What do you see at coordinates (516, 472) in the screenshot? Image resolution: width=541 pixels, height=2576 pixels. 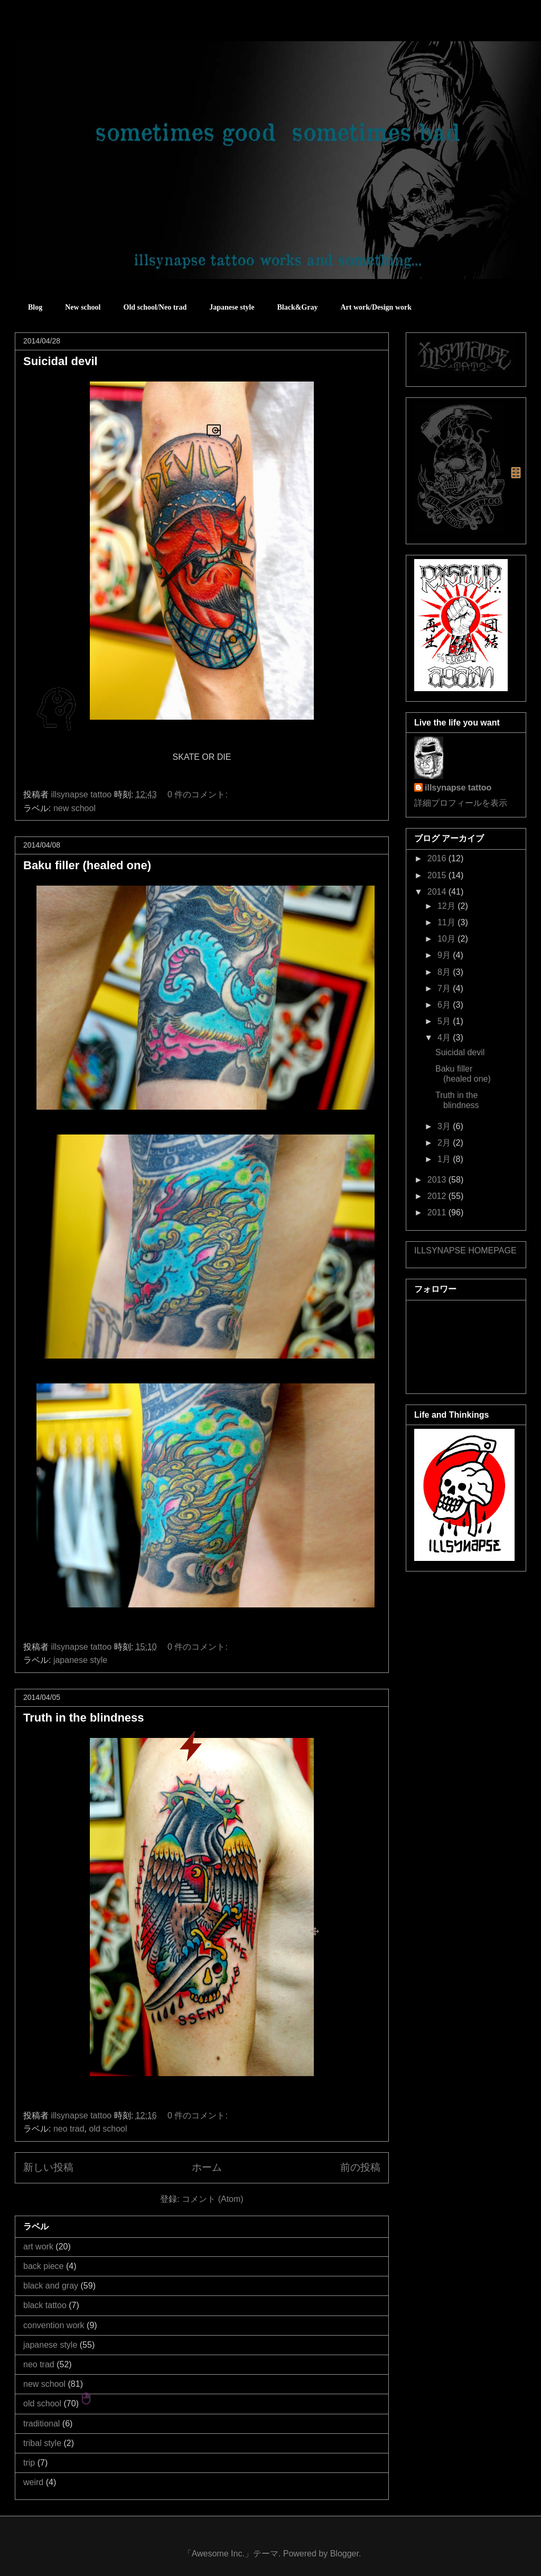 I see `browse furniture or home decor items` at bounding box center [516, 472].